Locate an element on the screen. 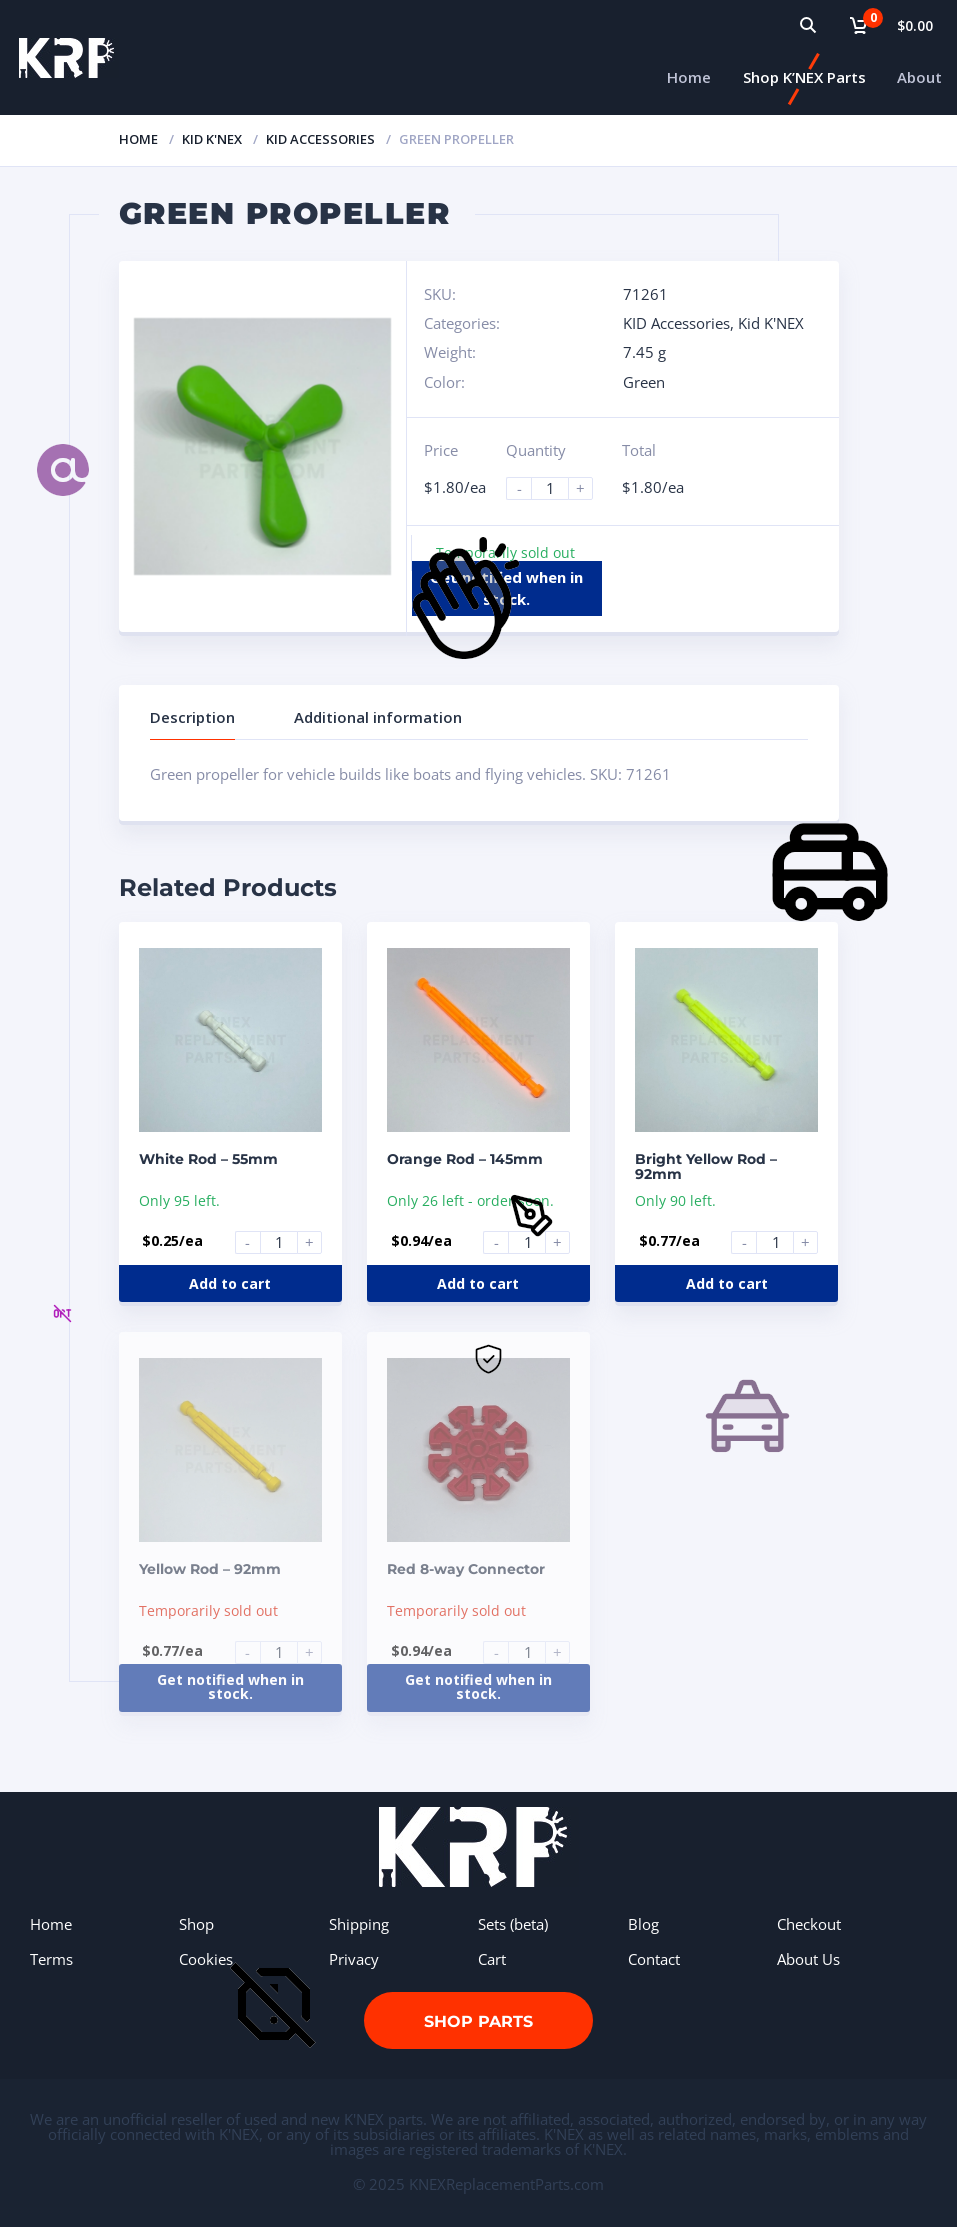  http options method disabled or unavailable is located at coordinates (62, 1313).